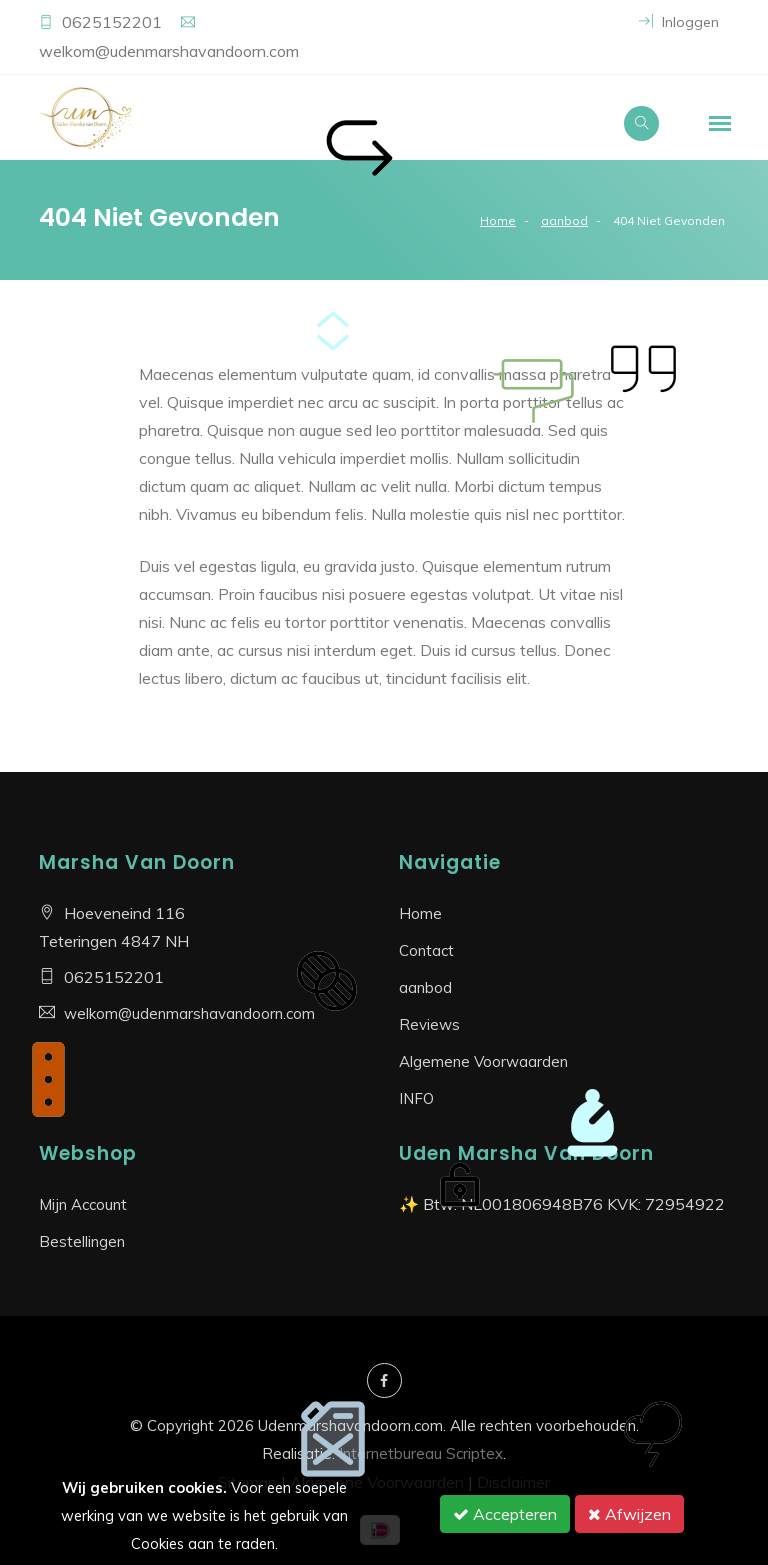  Describe the element at coordinates (48, 1079) in the screenshot. I see `open more options menu` at that location.